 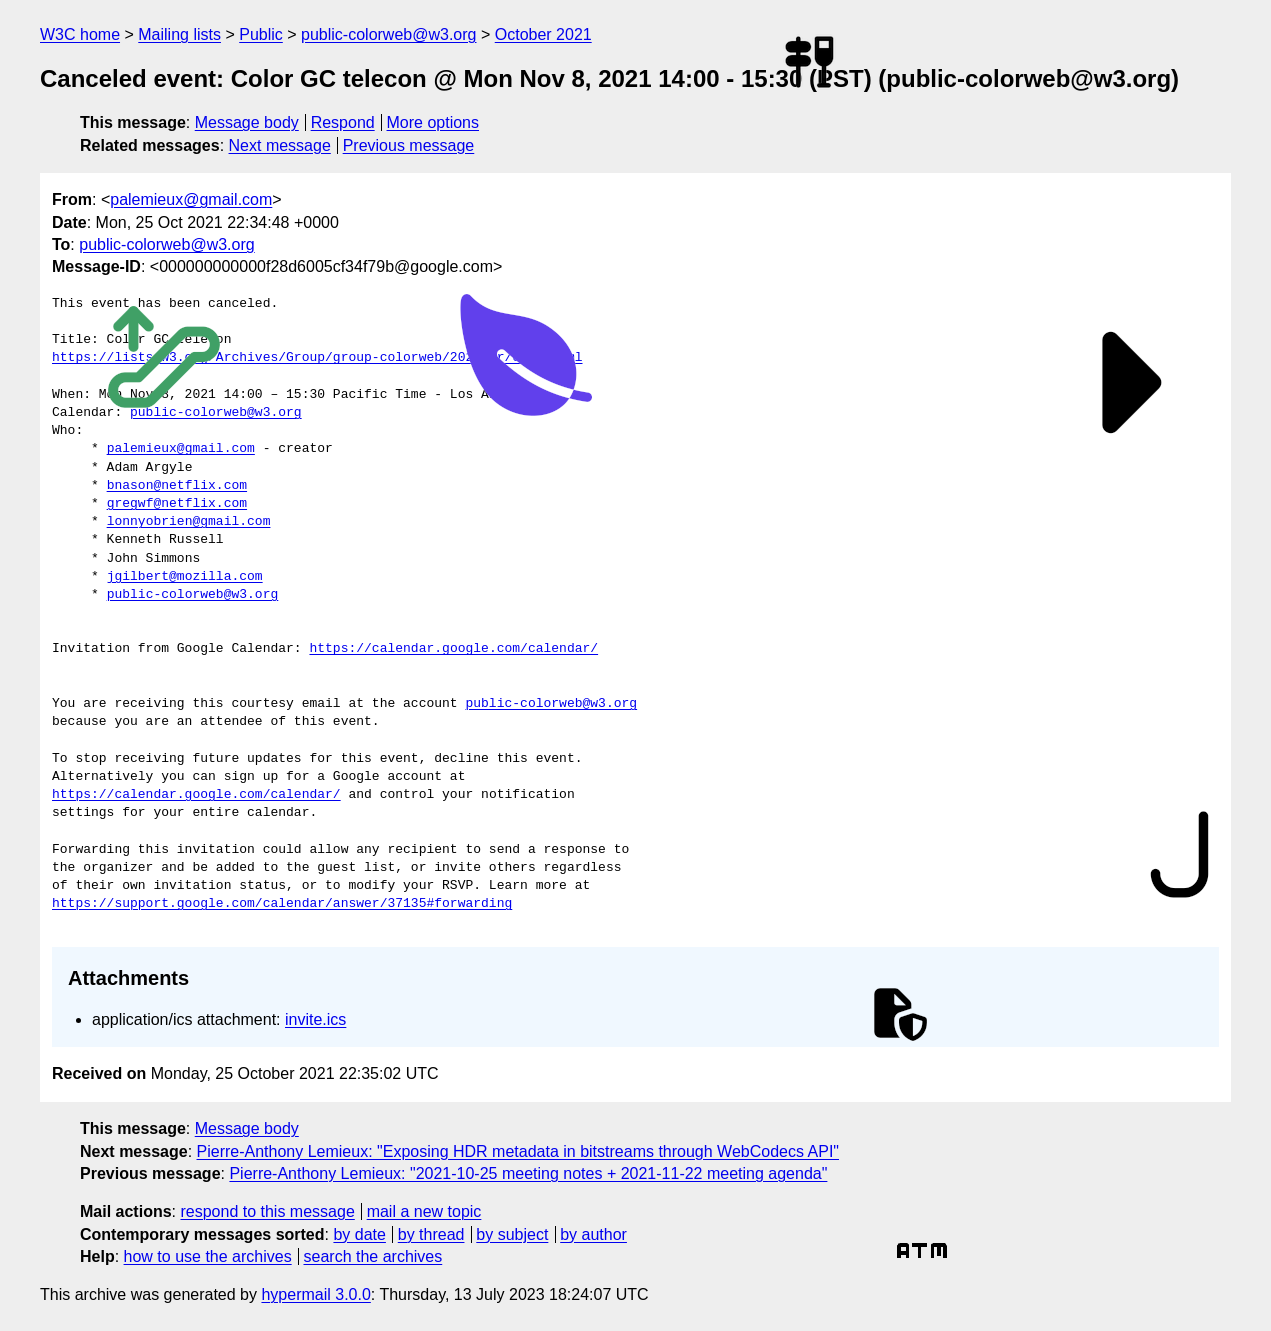 I want to click on locate nearby ATM machines, so click(x=922, y=1251).